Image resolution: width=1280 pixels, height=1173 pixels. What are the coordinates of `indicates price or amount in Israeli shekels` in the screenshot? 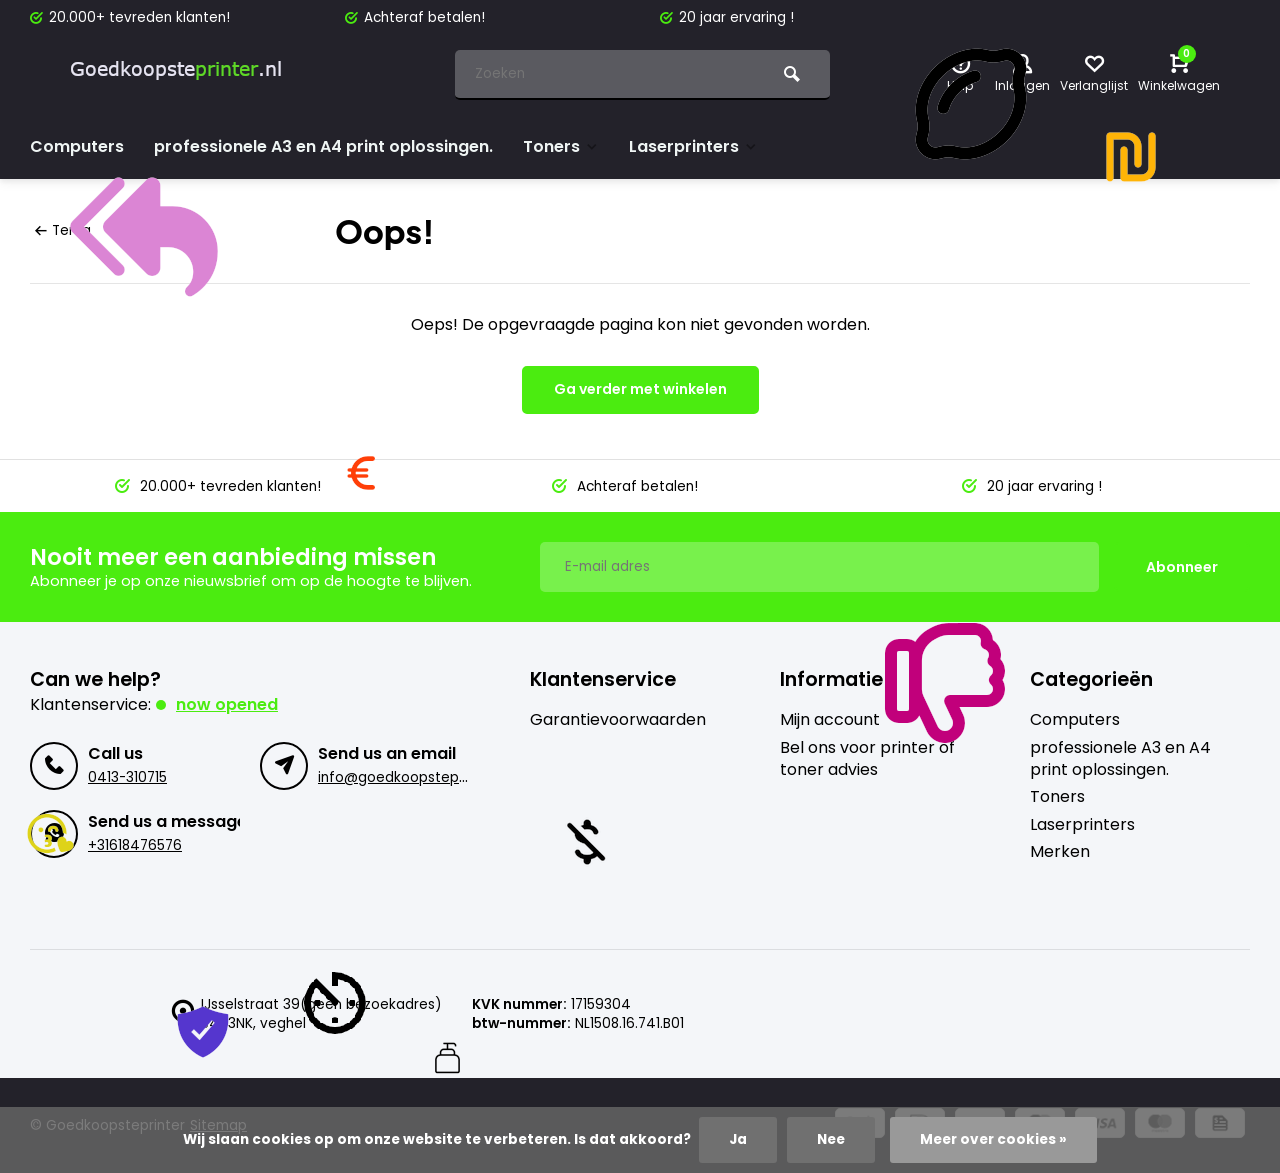 It's located at (1131, 157).